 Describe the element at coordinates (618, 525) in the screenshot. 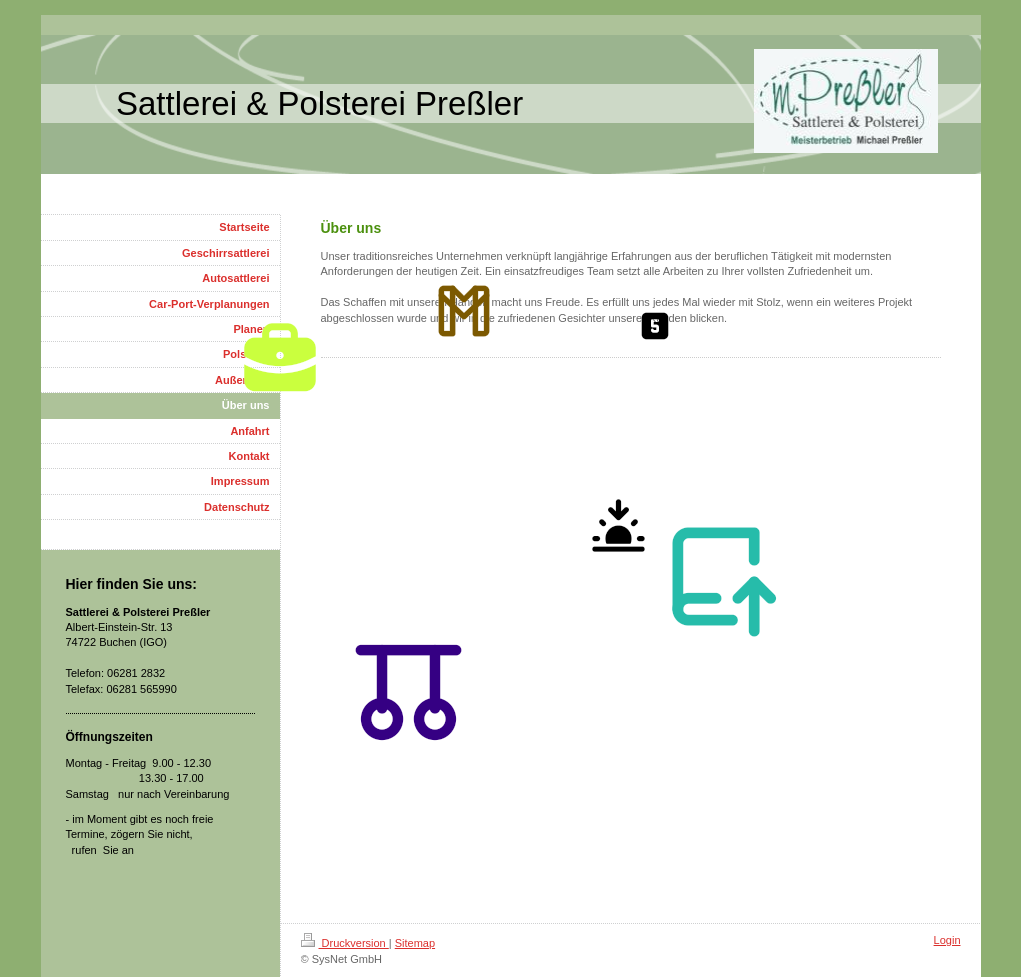

I see `indicates sunset or evening time` at that location.